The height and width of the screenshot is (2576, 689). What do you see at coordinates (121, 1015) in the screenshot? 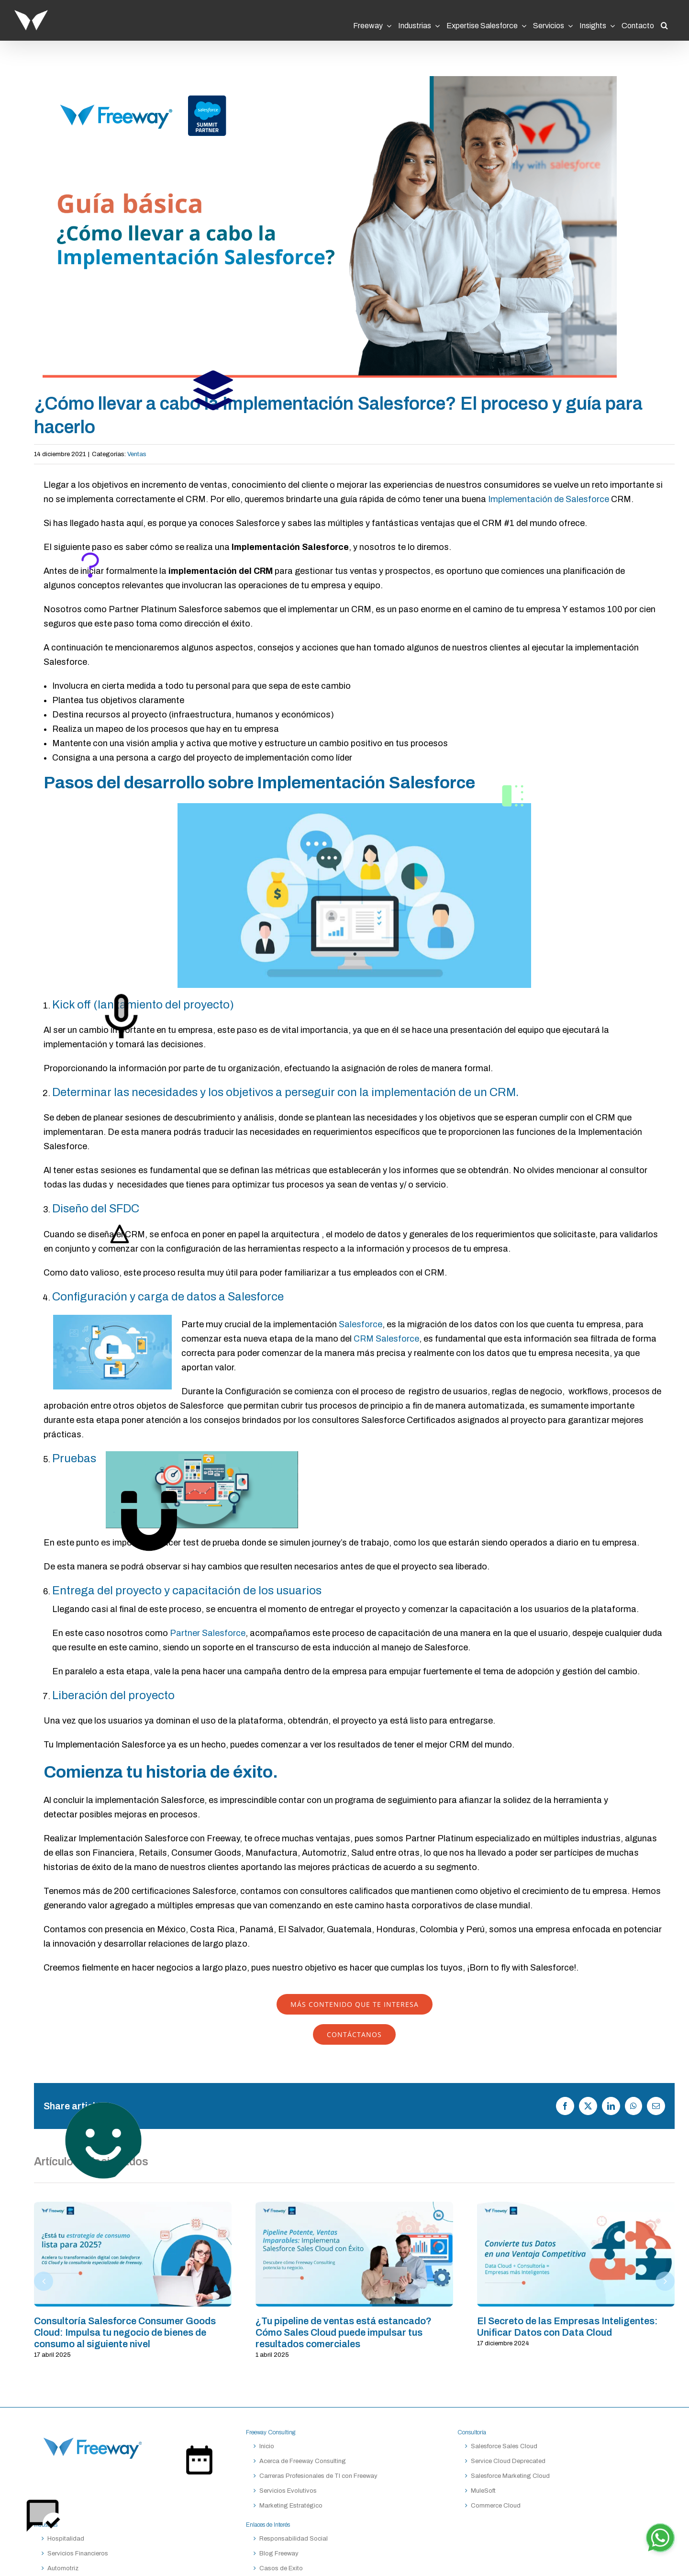
I see `tap to use voice input` at bounding box center [121, 1015].